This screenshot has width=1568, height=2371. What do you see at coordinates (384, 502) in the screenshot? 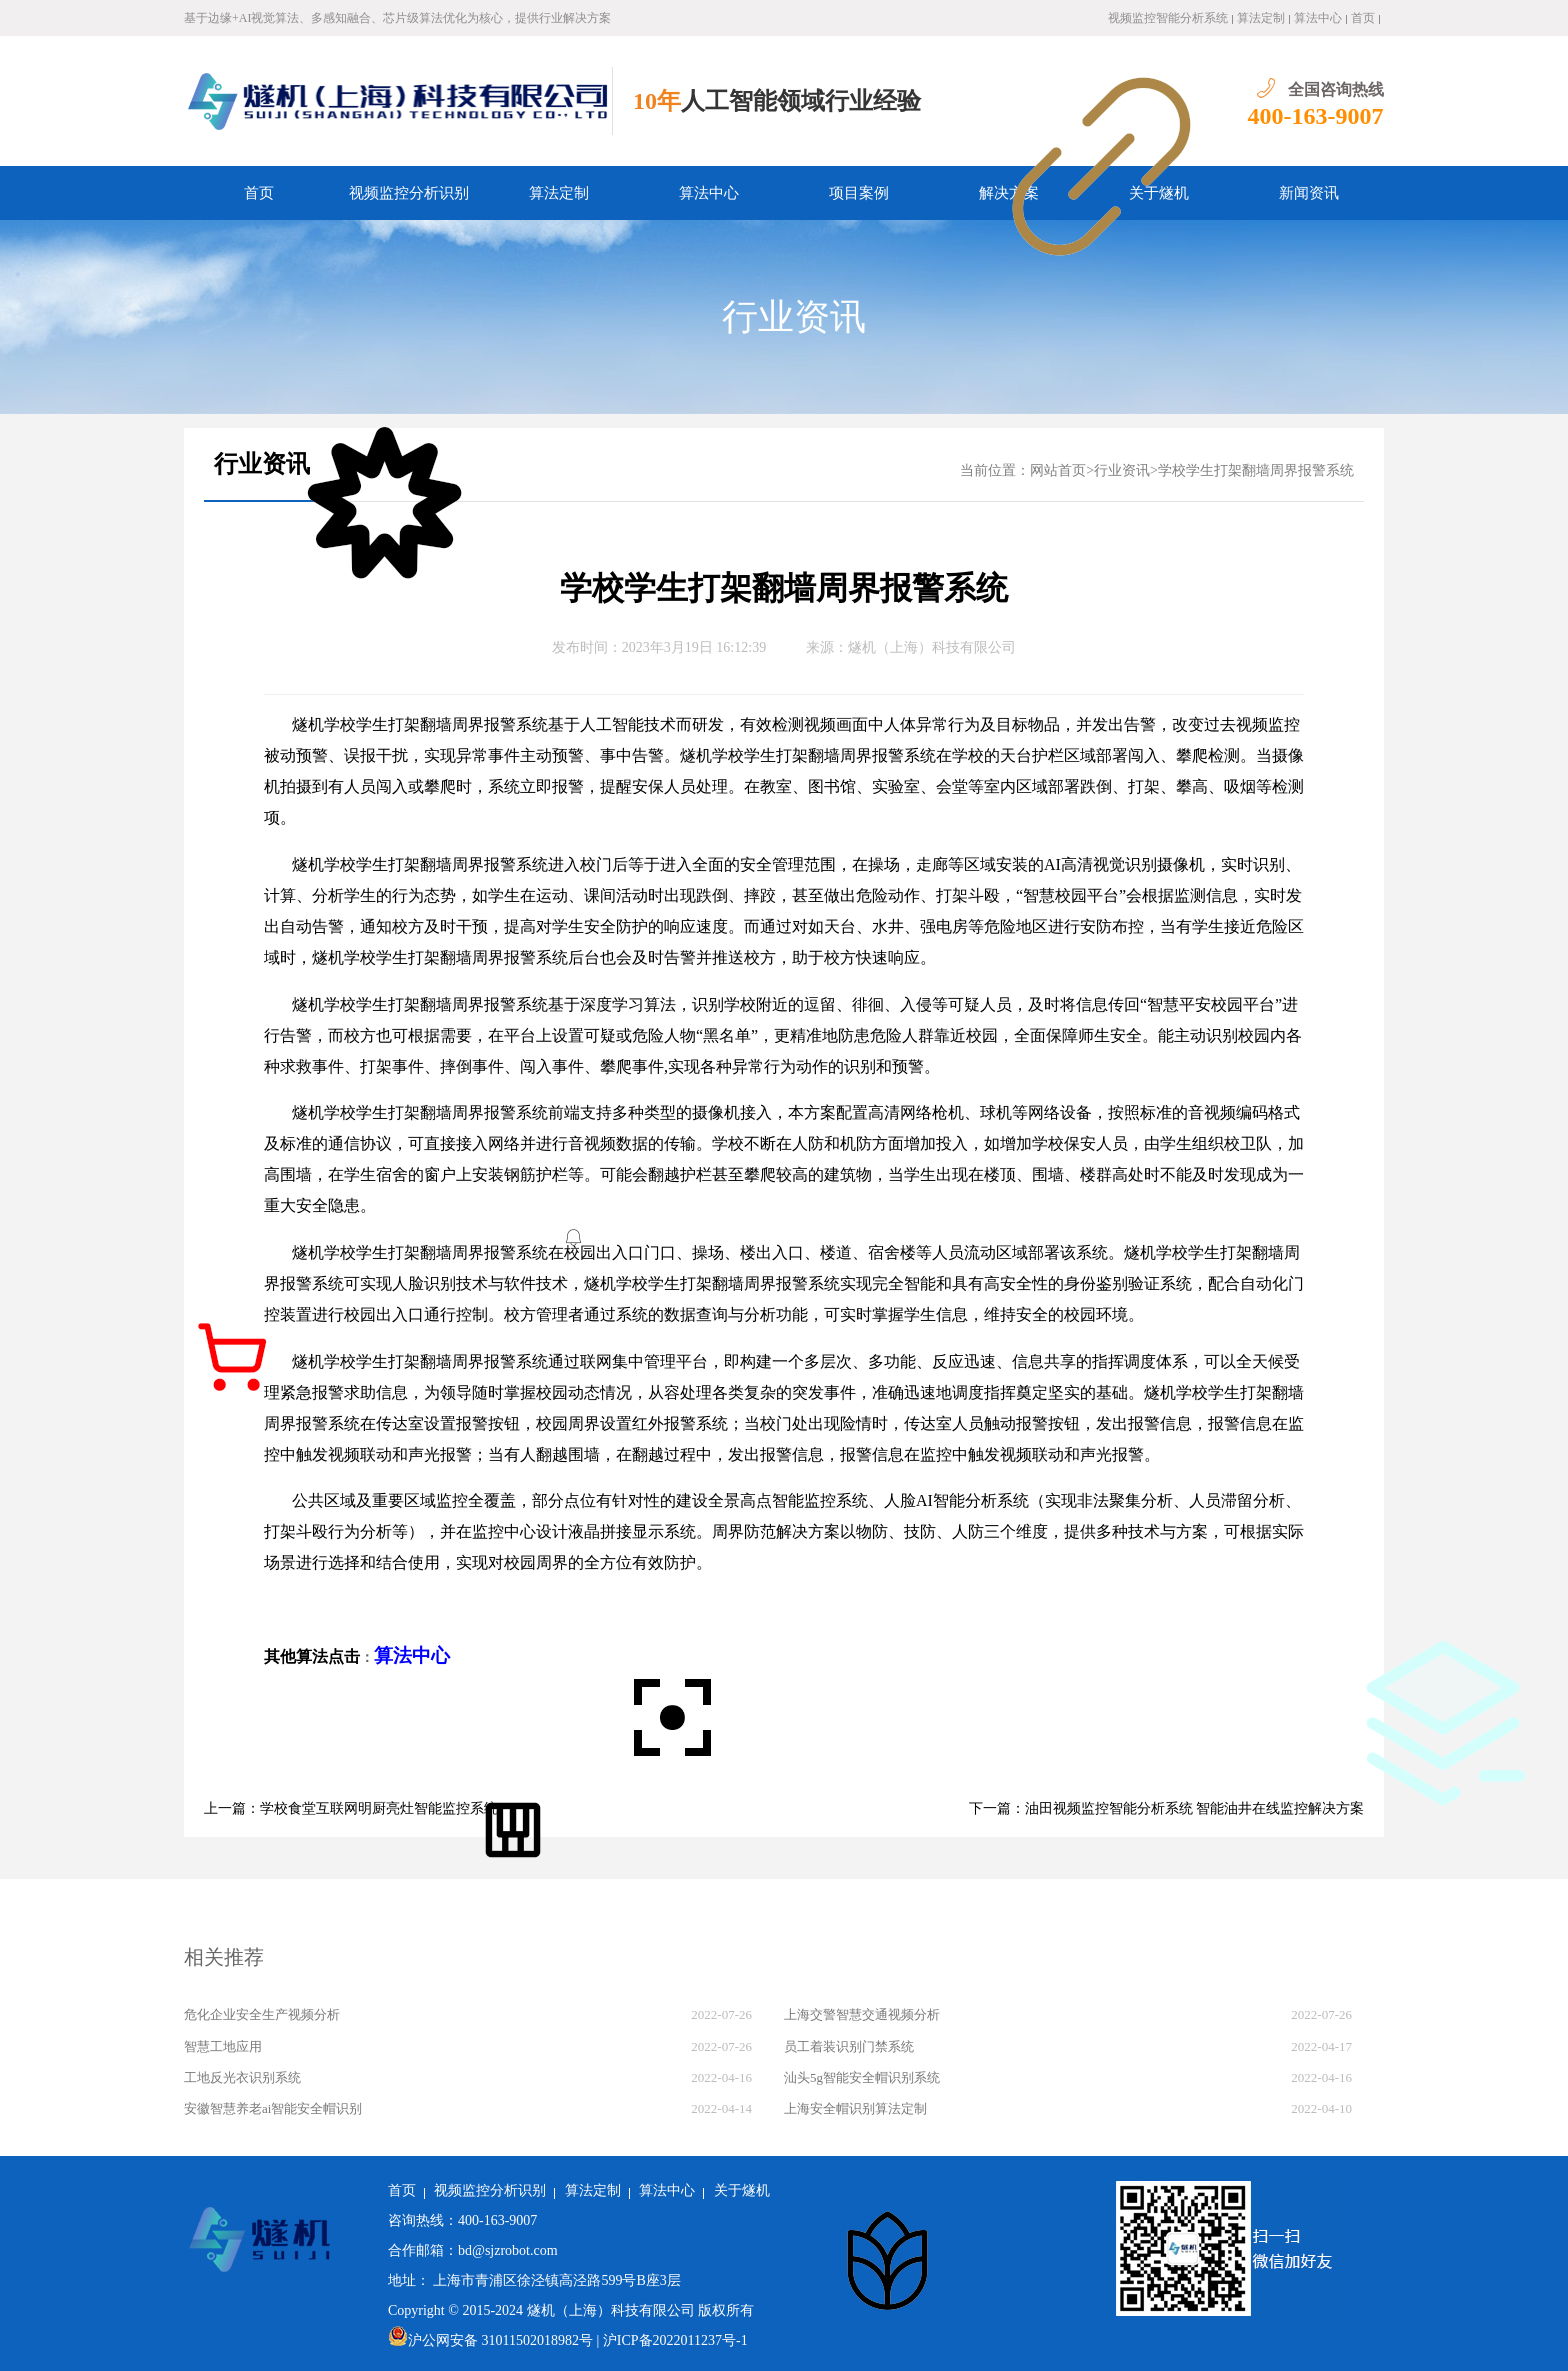
I see `represents the Bahá'í faith symbol` at bounding box center [384, 502].